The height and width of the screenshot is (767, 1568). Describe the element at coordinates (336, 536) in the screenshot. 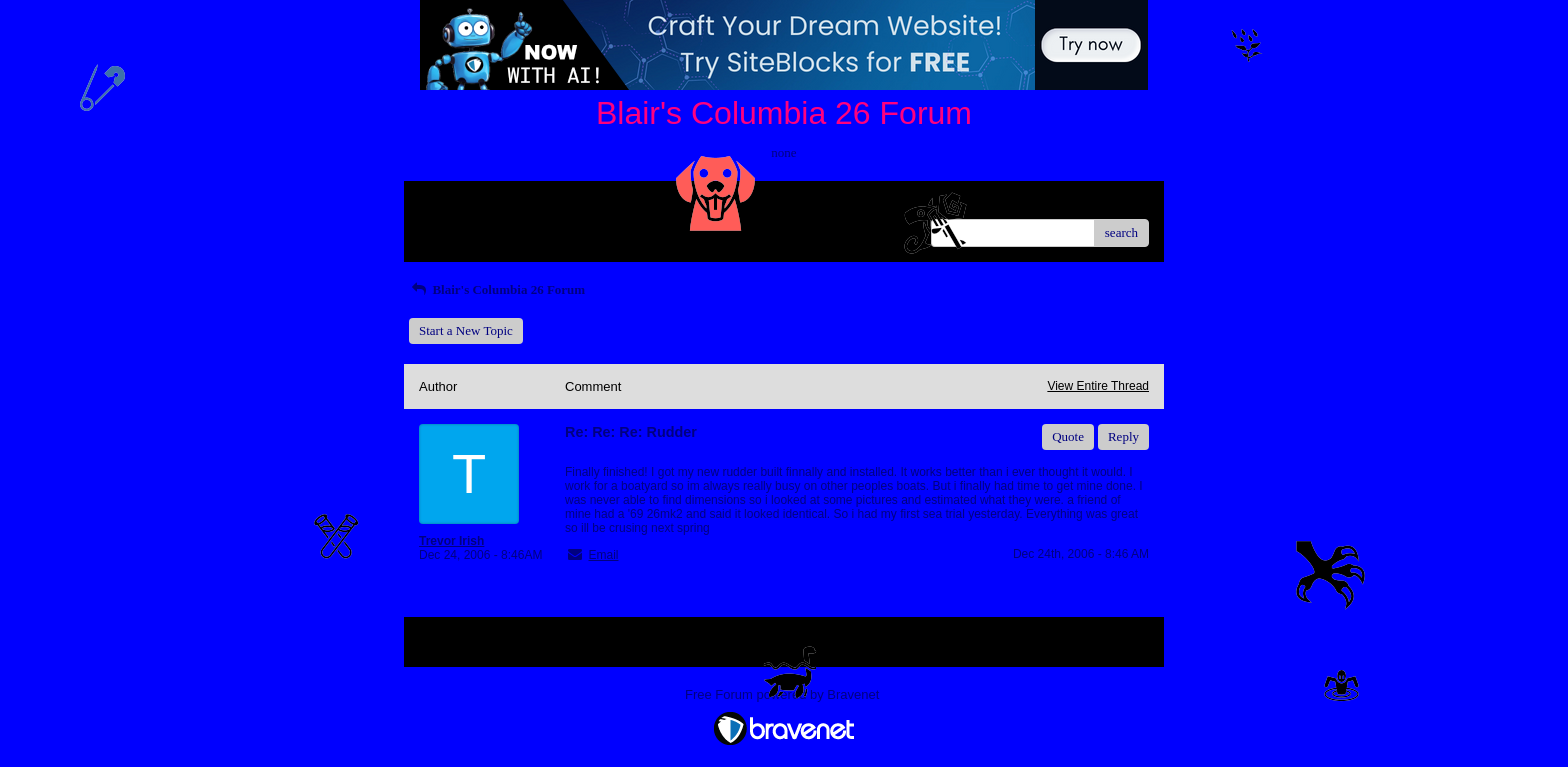

I see `access laboratory or science features` at that location.